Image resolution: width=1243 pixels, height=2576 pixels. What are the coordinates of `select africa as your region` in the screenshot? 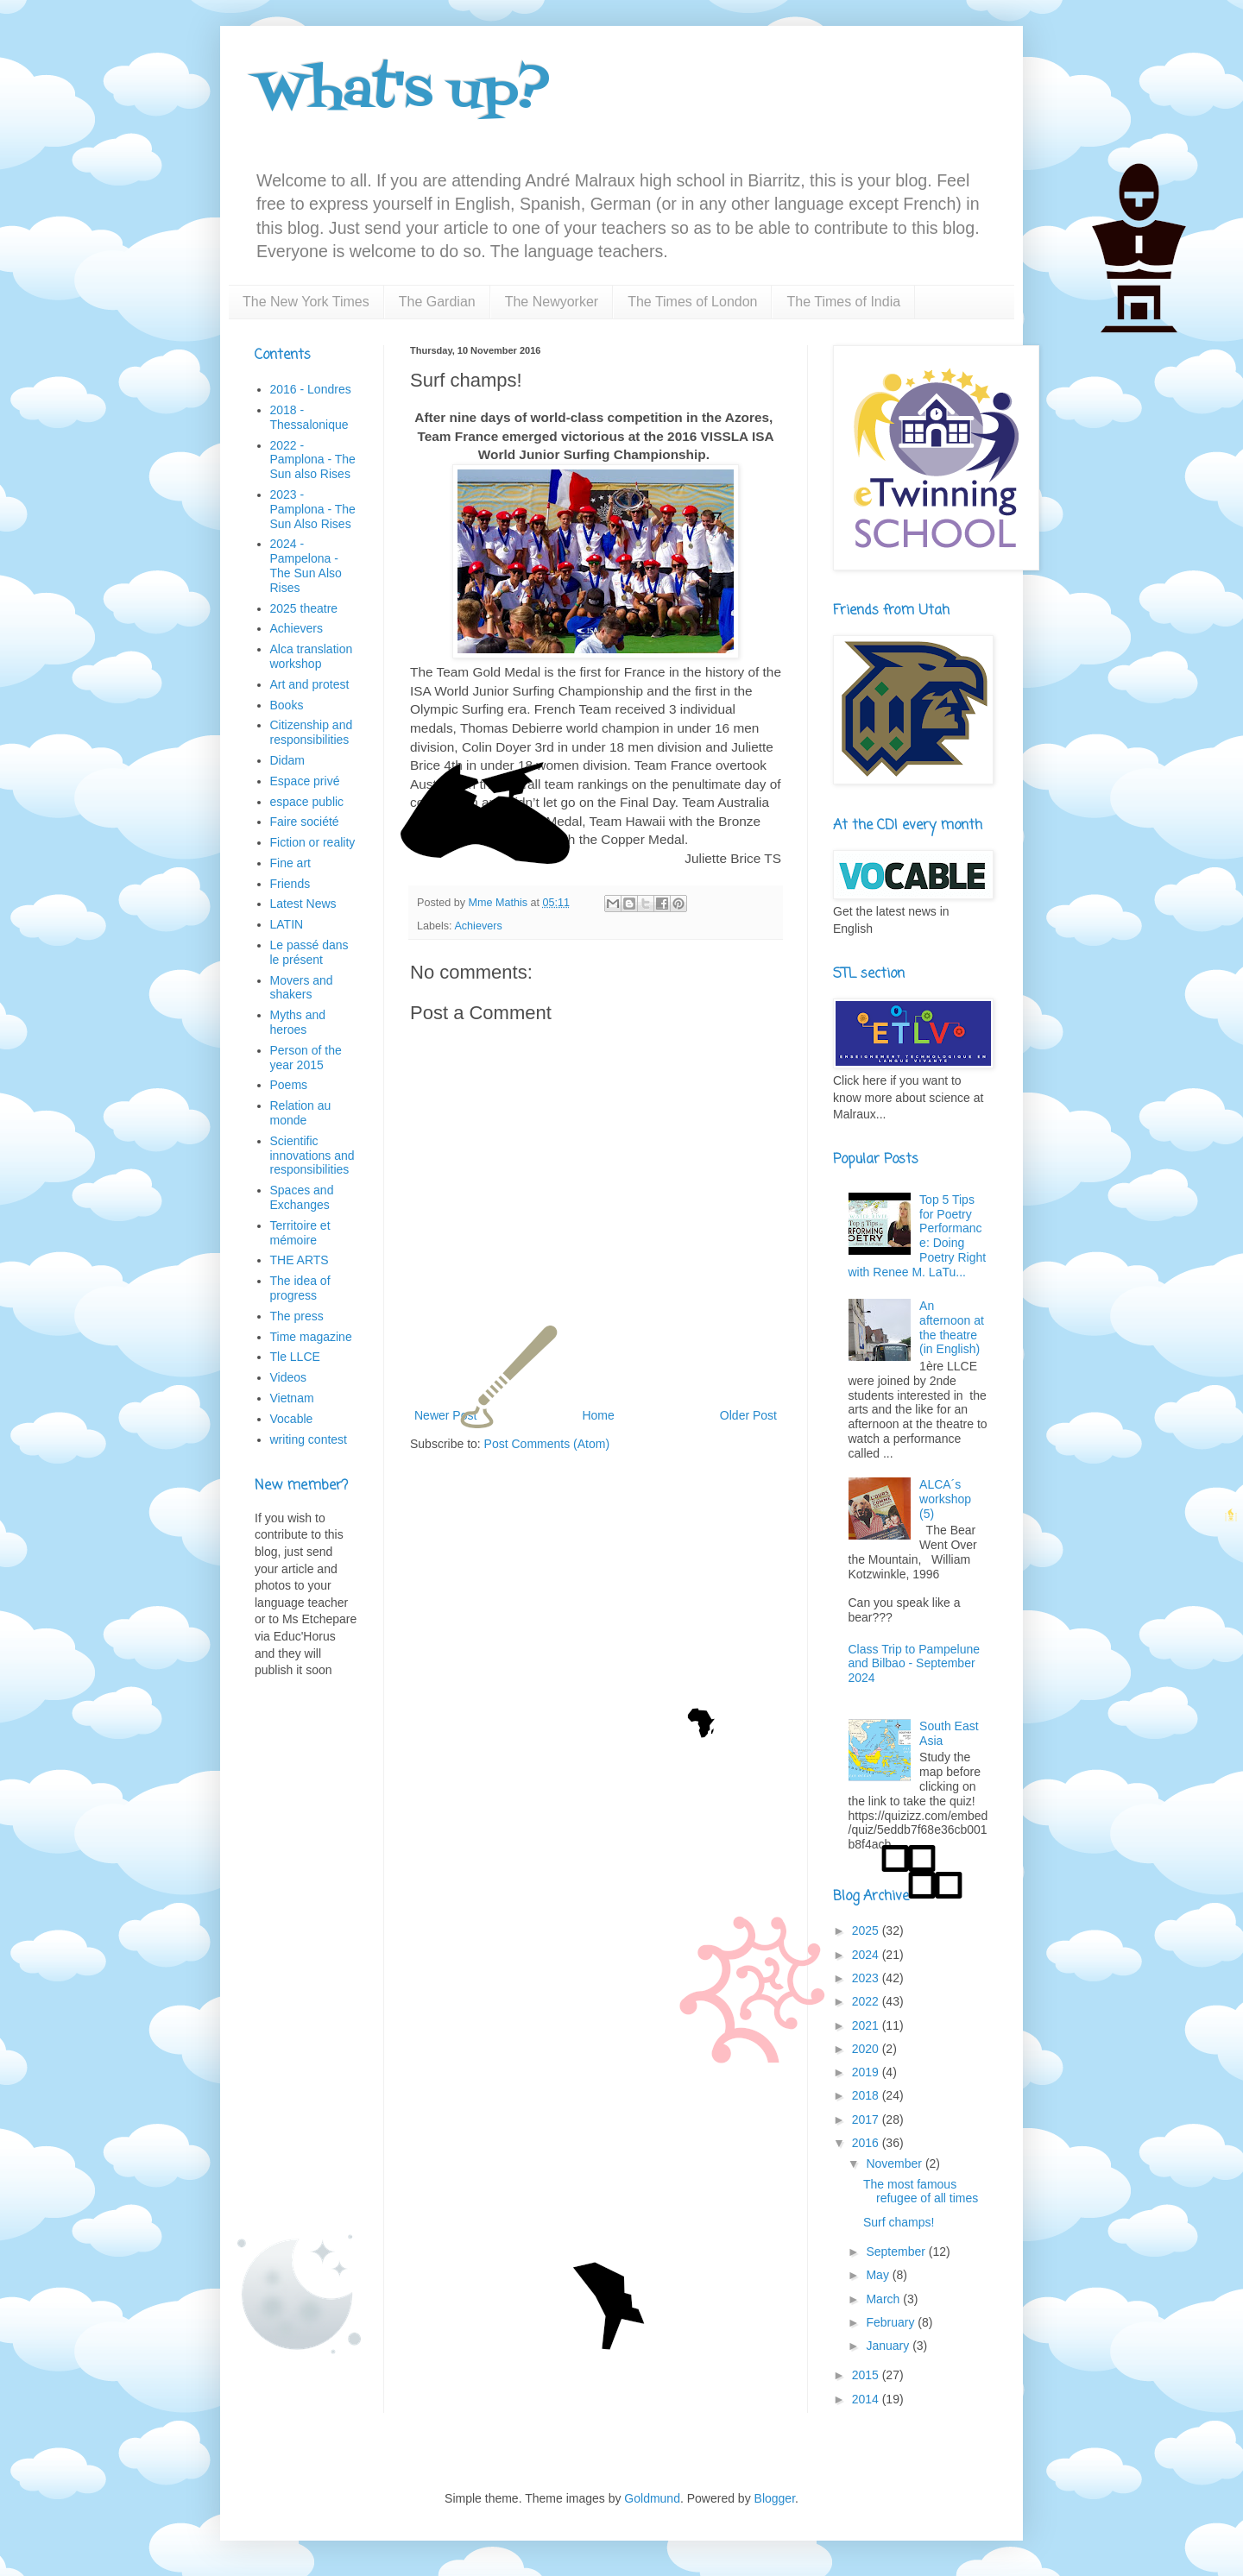 It's located at (701, 1723).